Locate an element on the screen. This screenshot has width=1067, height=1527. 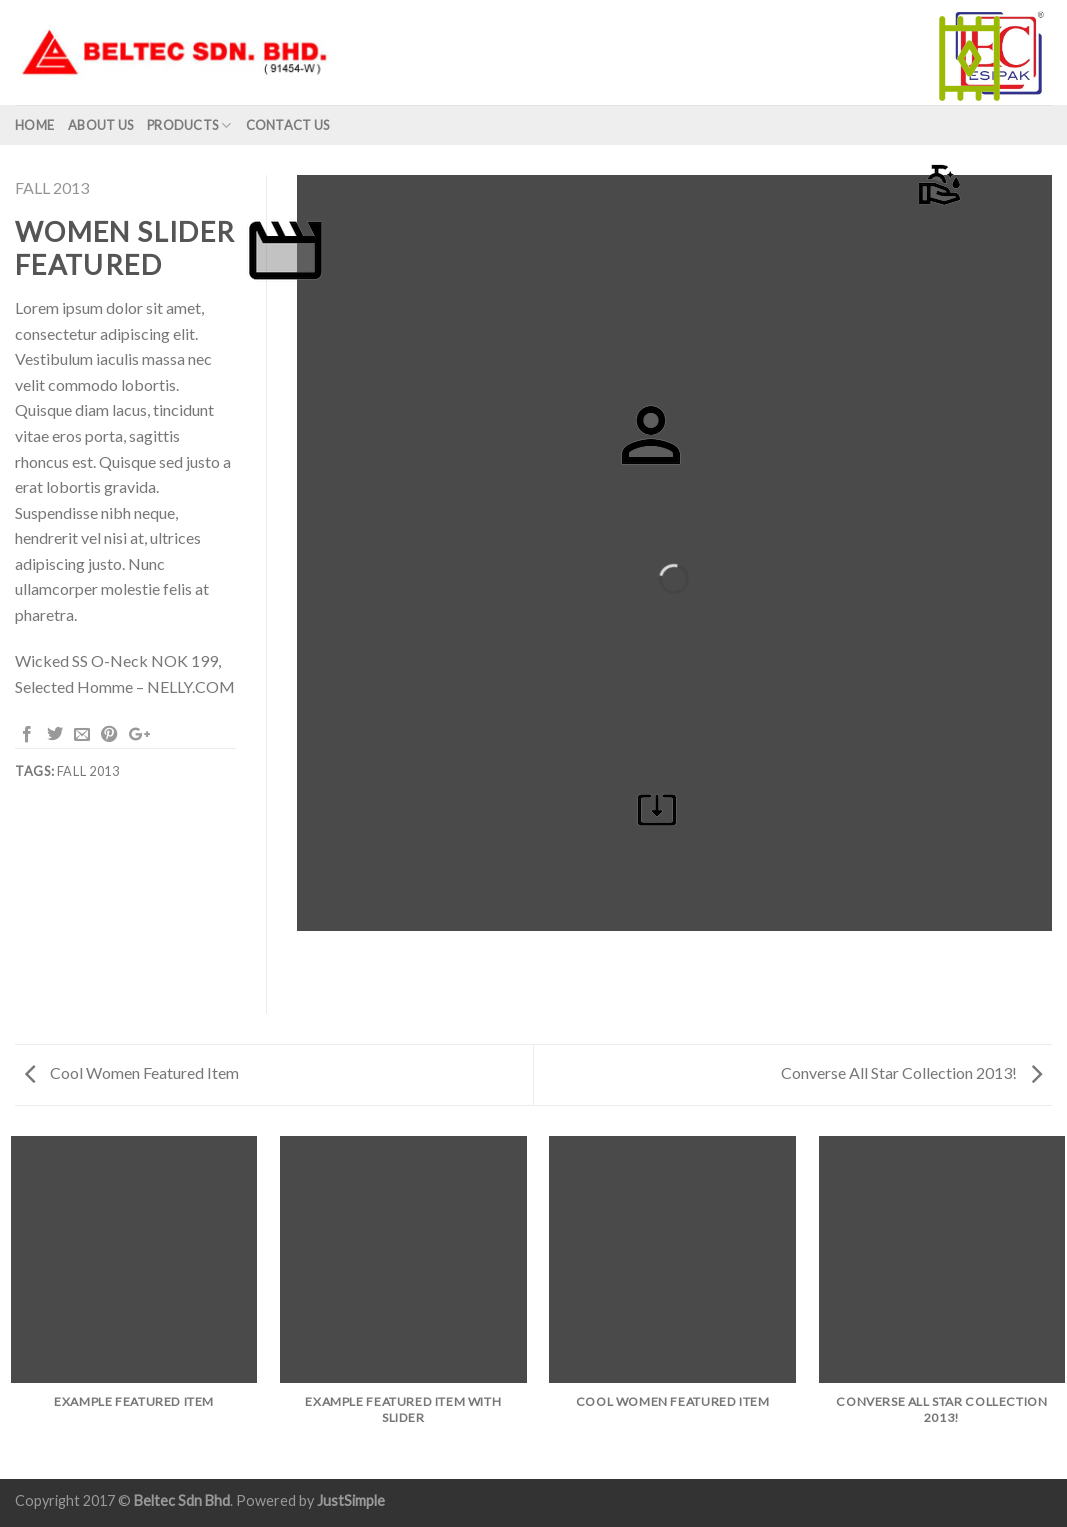
access movies or video content is located at coordinates (285, 250).